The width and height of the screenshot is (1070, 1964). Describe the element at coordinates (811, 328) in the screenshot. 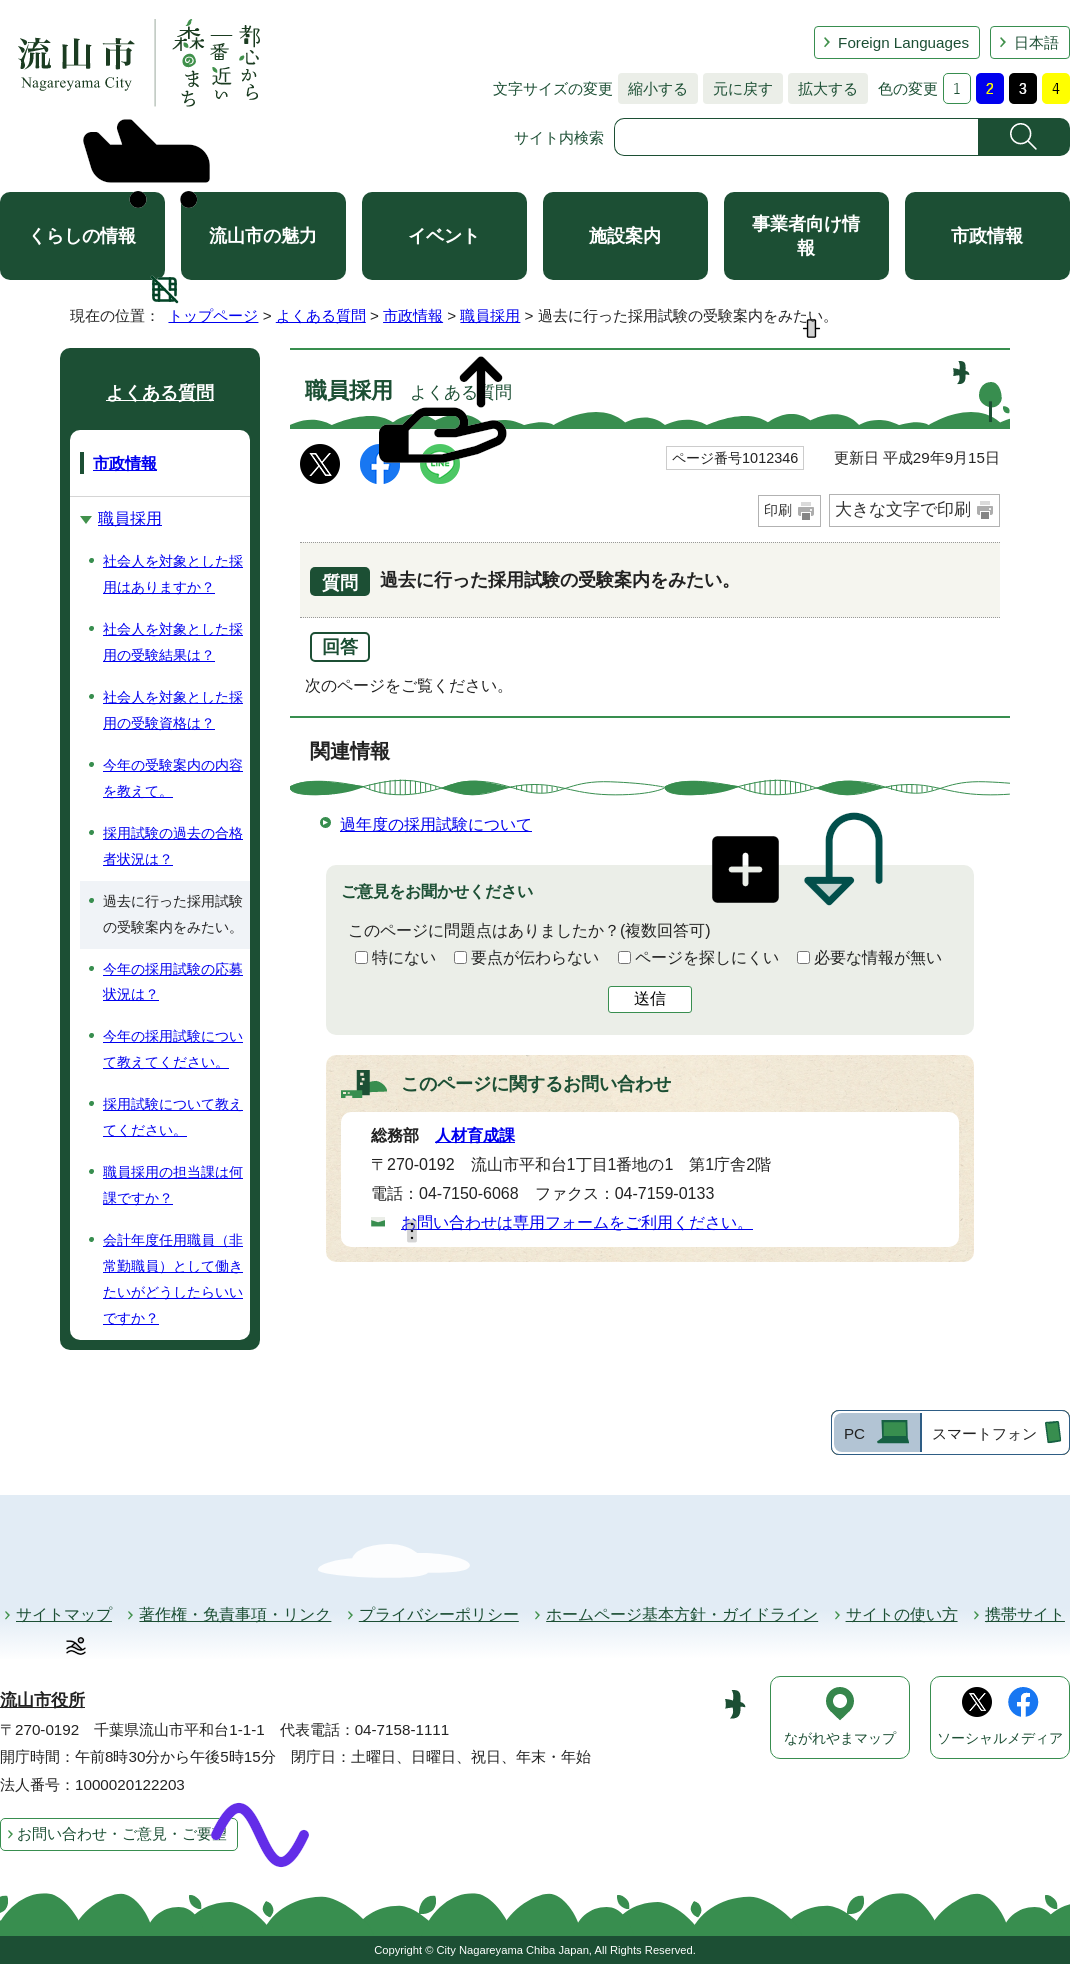

I see `align object to vertical center` at that location.